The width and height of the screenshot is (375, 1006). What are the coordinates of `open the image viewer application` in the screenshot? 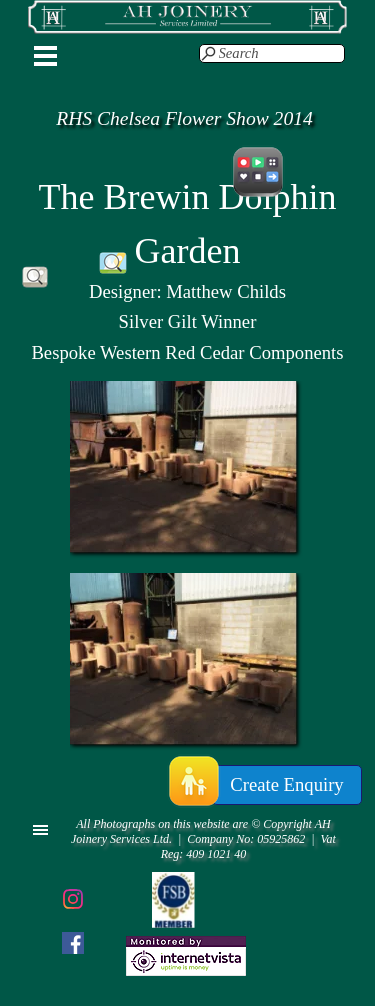 It's located at (35, 277).